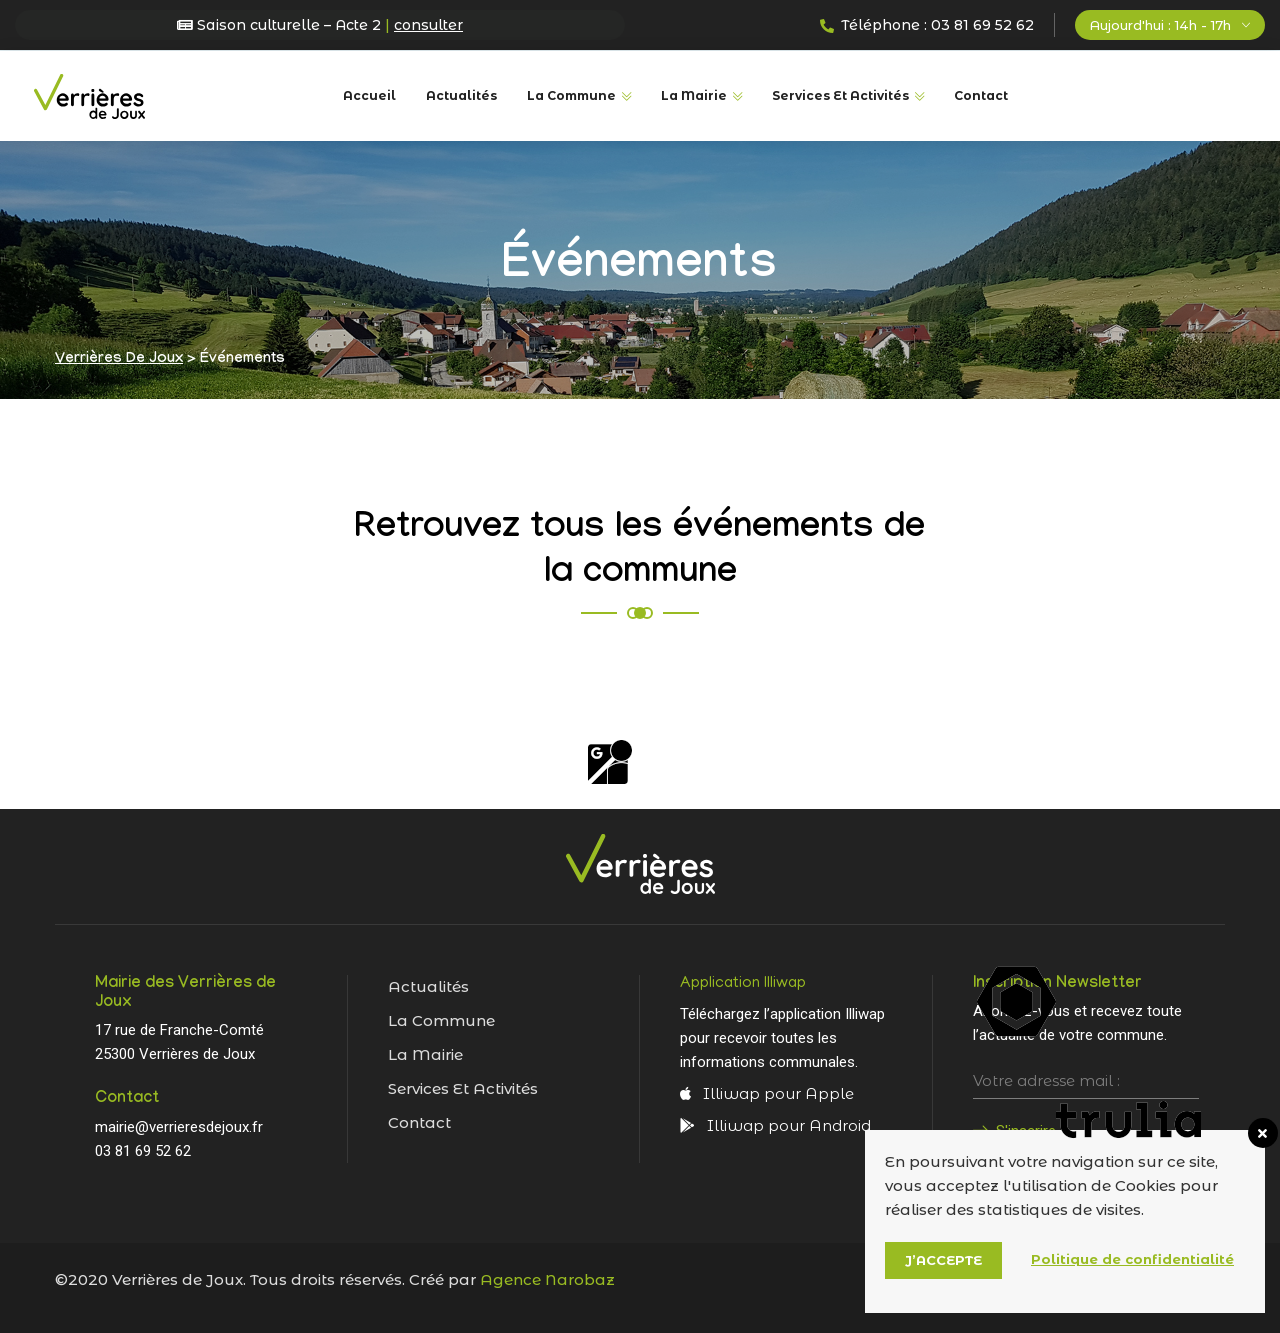  Describe the element at coordinates (1016, 1001) in the screenshot. I see `eslint code linting tool logo` at that location.